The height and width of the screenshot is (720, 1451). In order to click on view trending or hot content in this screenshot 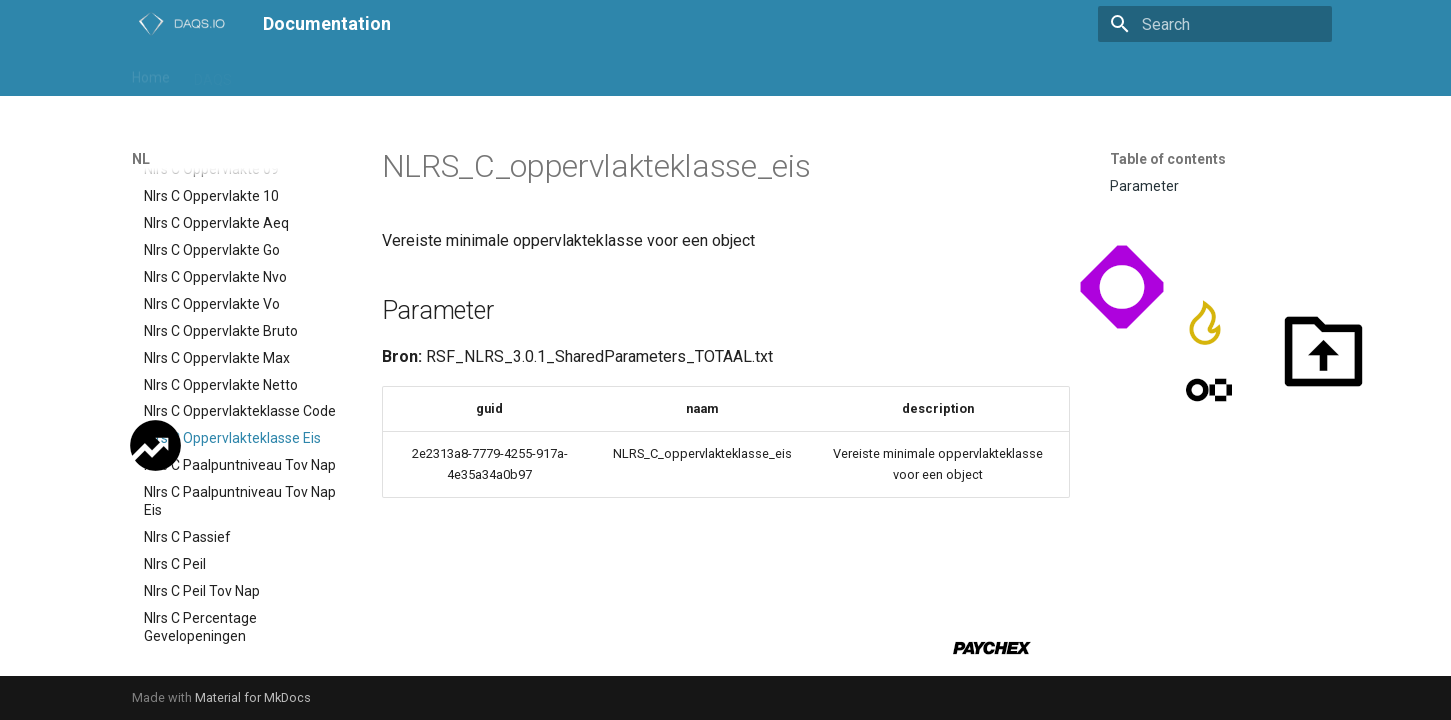, I will do `click(1205, 322)`.